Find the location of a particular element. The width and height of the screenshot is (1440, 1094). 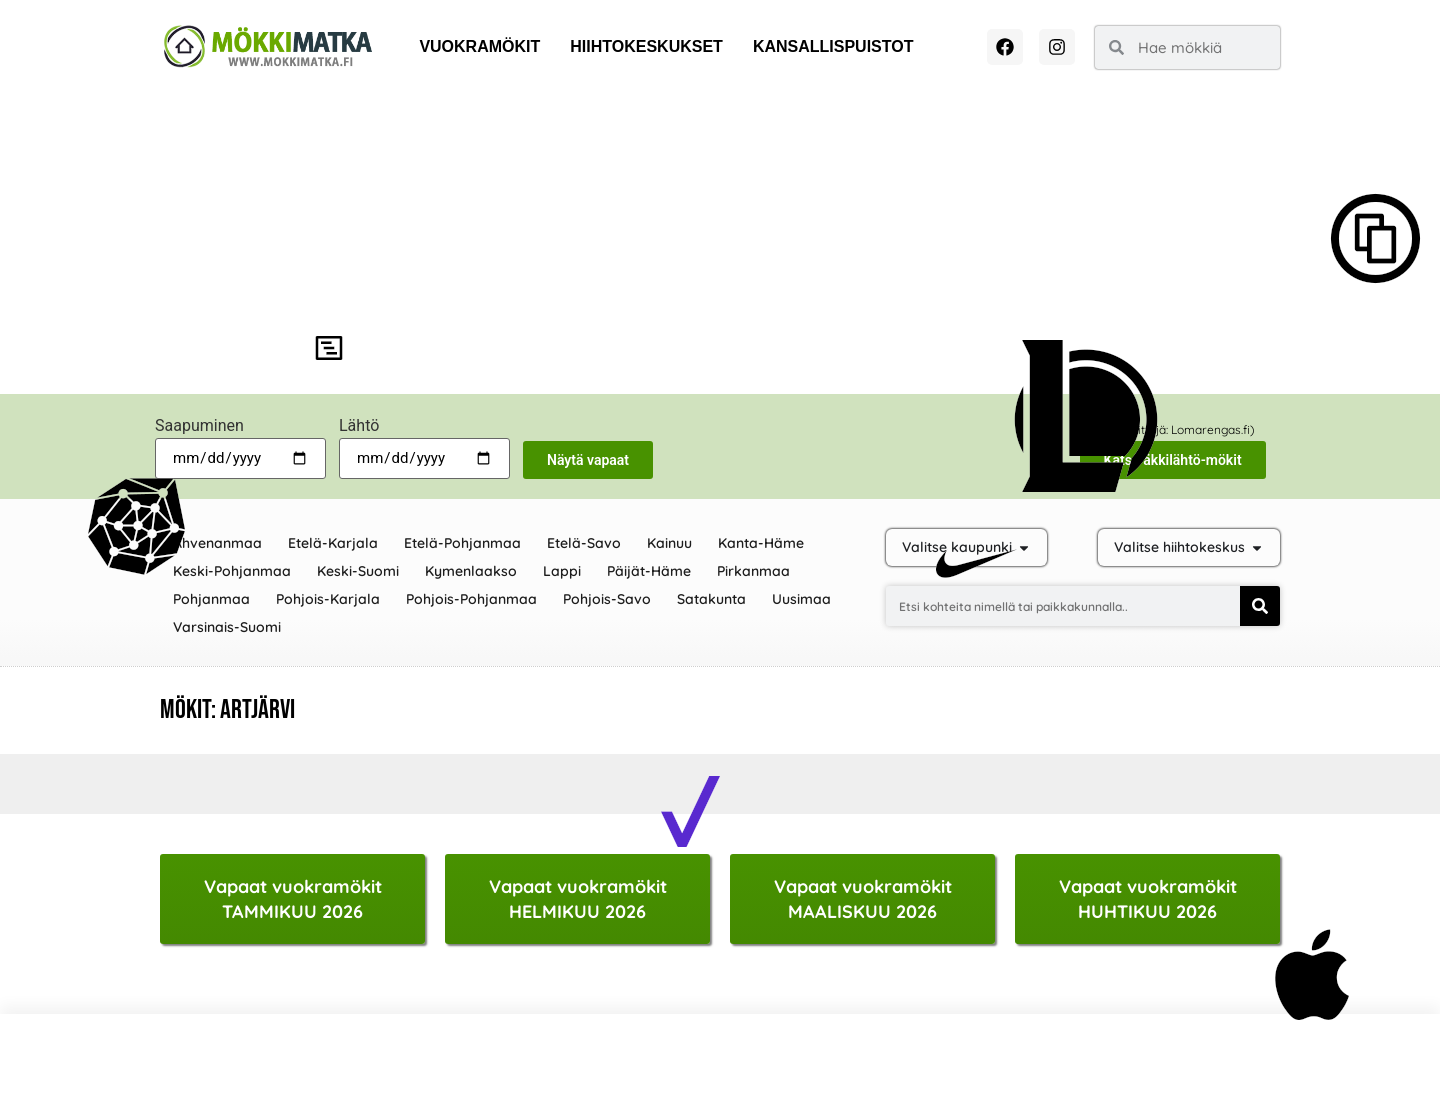

verizon wireless app or account access is located at coordinates (690, 811).